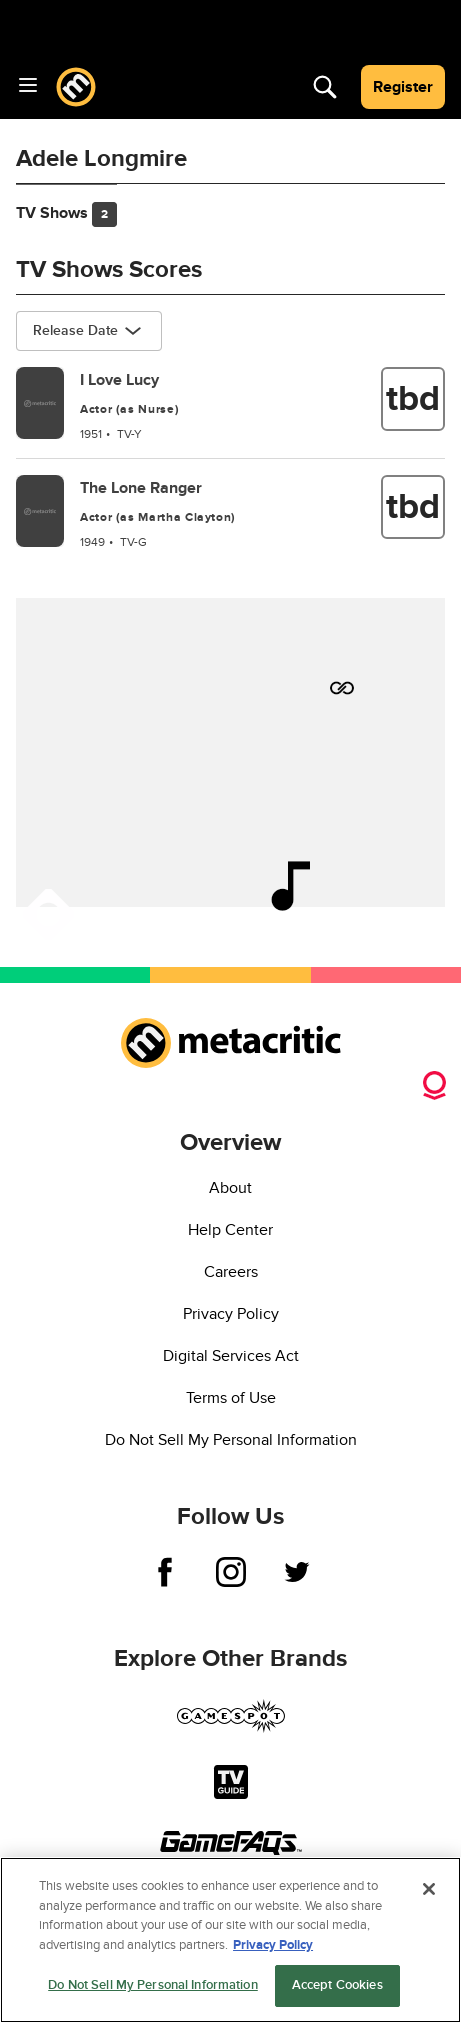  Describe the element at coordinates (342, 688) in the screenshot. I see `crayon brand logo` at that location.